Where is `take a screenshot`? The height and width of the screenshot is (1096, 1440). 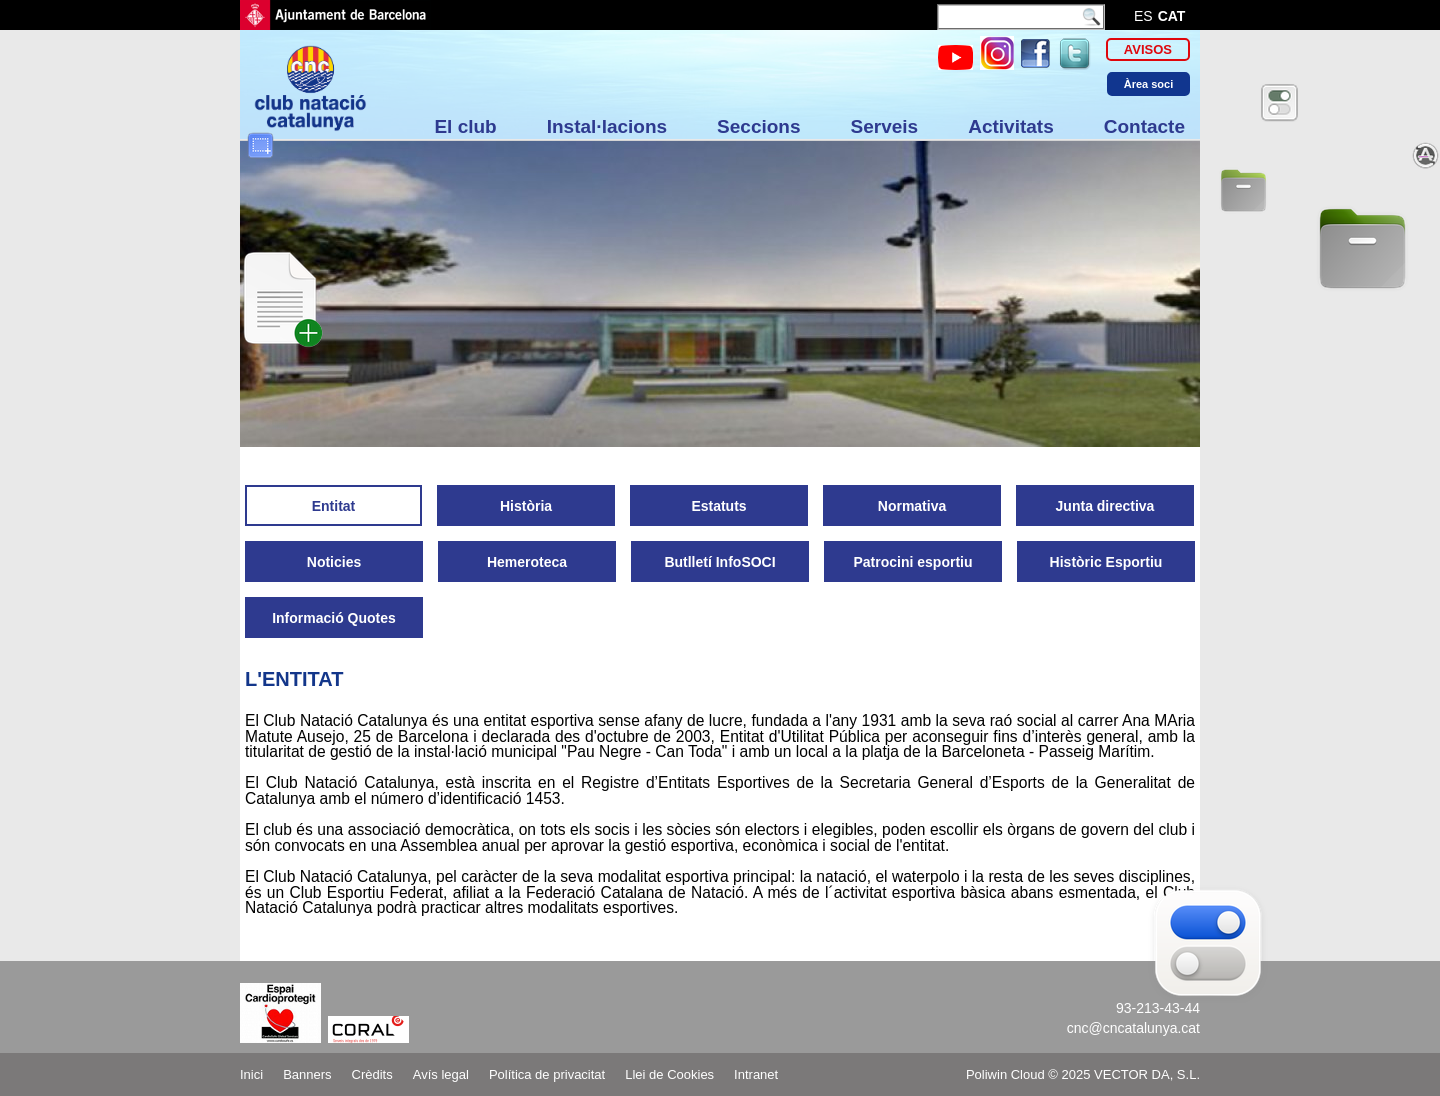
take a screenshot is located at coordinates (260, 145).